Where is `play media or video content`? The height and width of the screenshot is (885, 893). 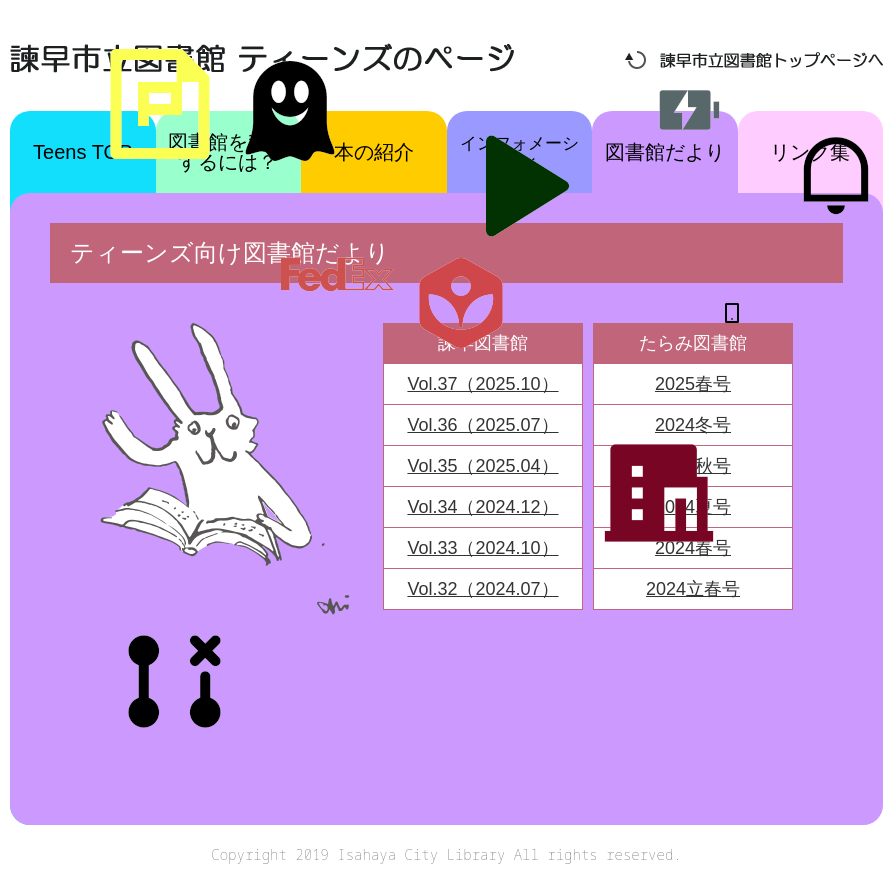
play media or video content is located at coordinates (519, 186).